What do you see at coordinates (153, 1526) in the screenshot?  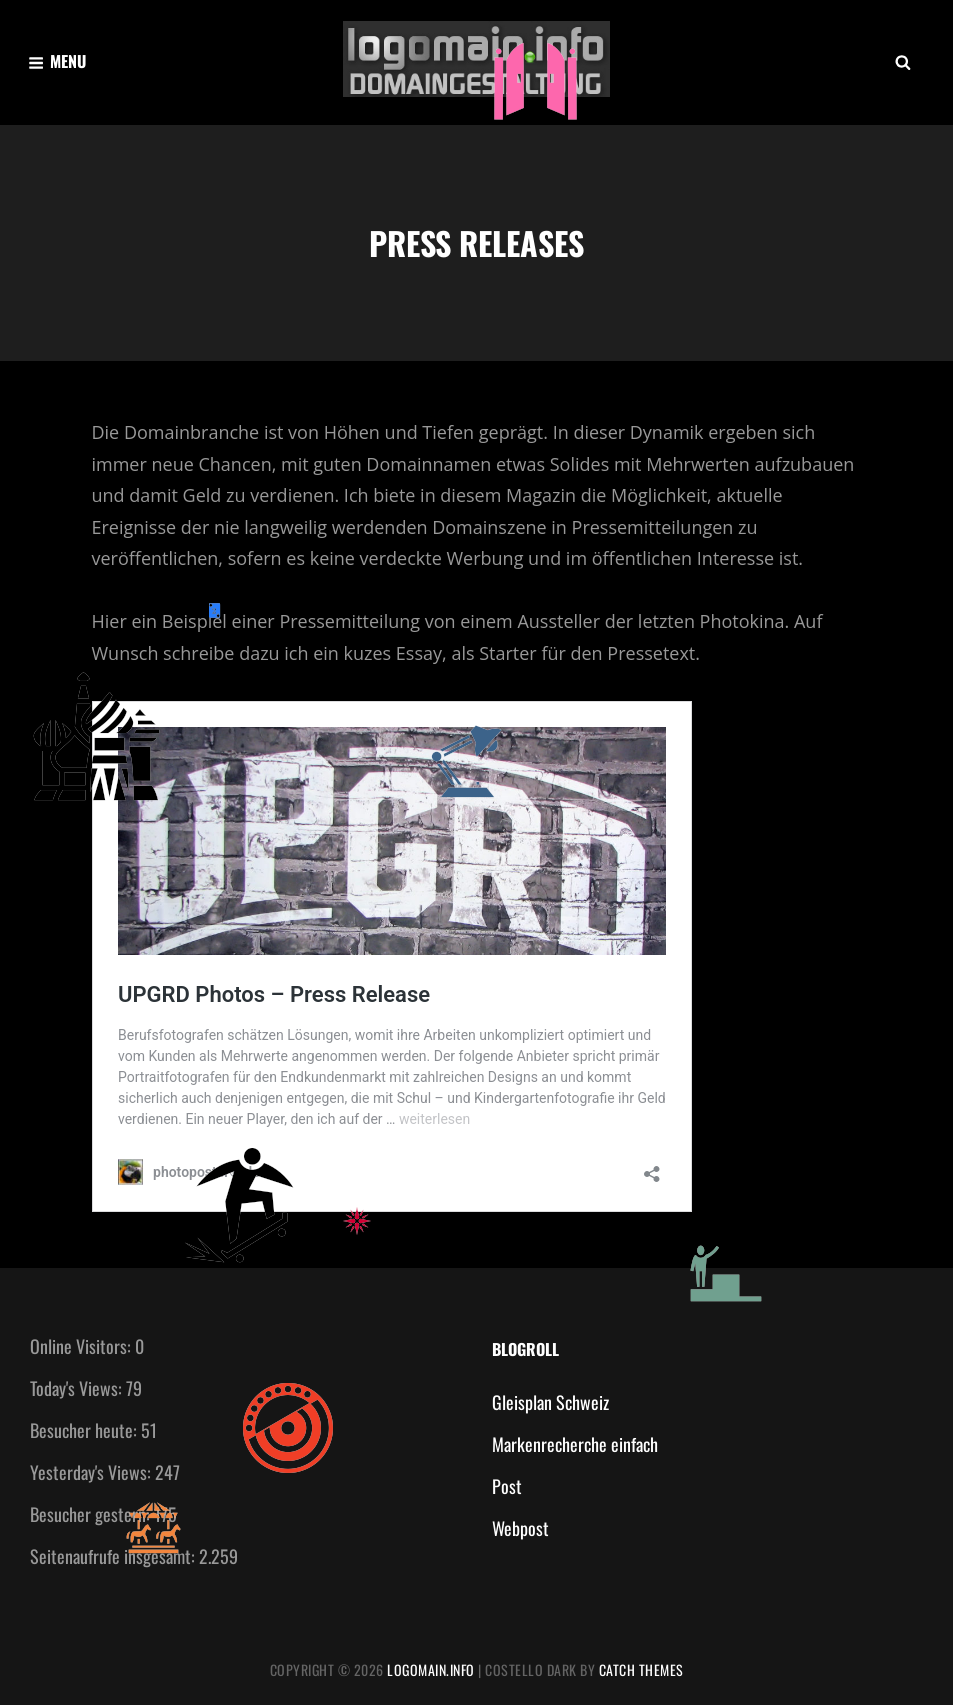 I see `access carousel or slideshow view` at bounding box center [153, 1526].